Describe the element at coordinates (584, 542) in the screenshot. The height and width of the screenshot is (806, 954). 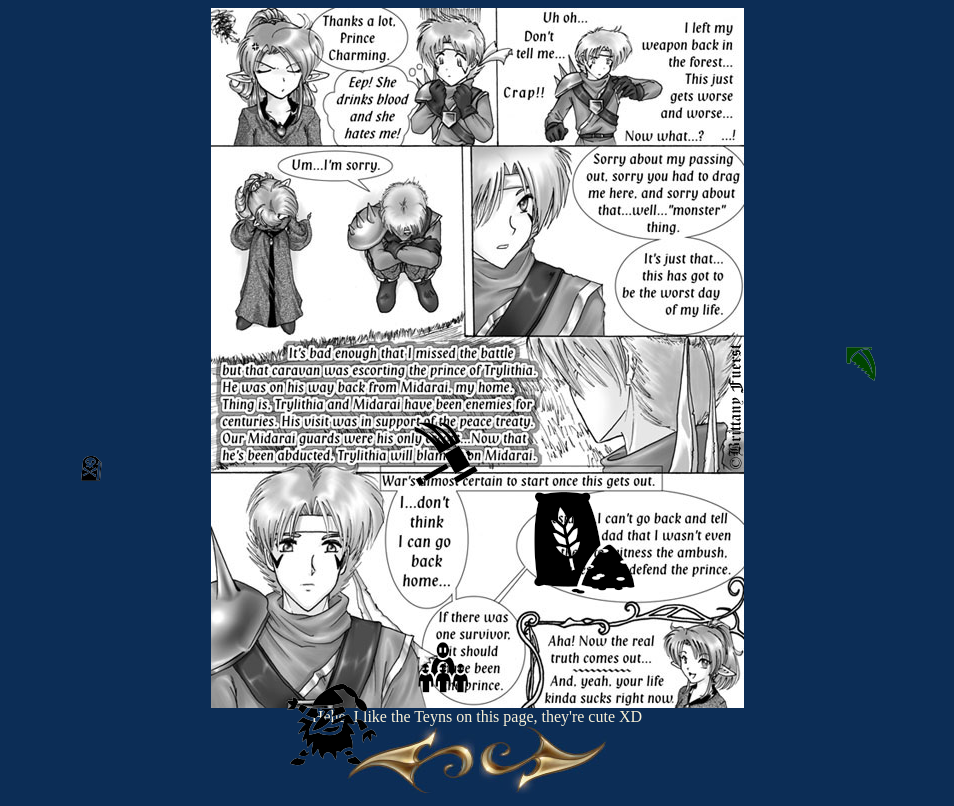
I see `indicates grain or wheat ingredient` at that location.